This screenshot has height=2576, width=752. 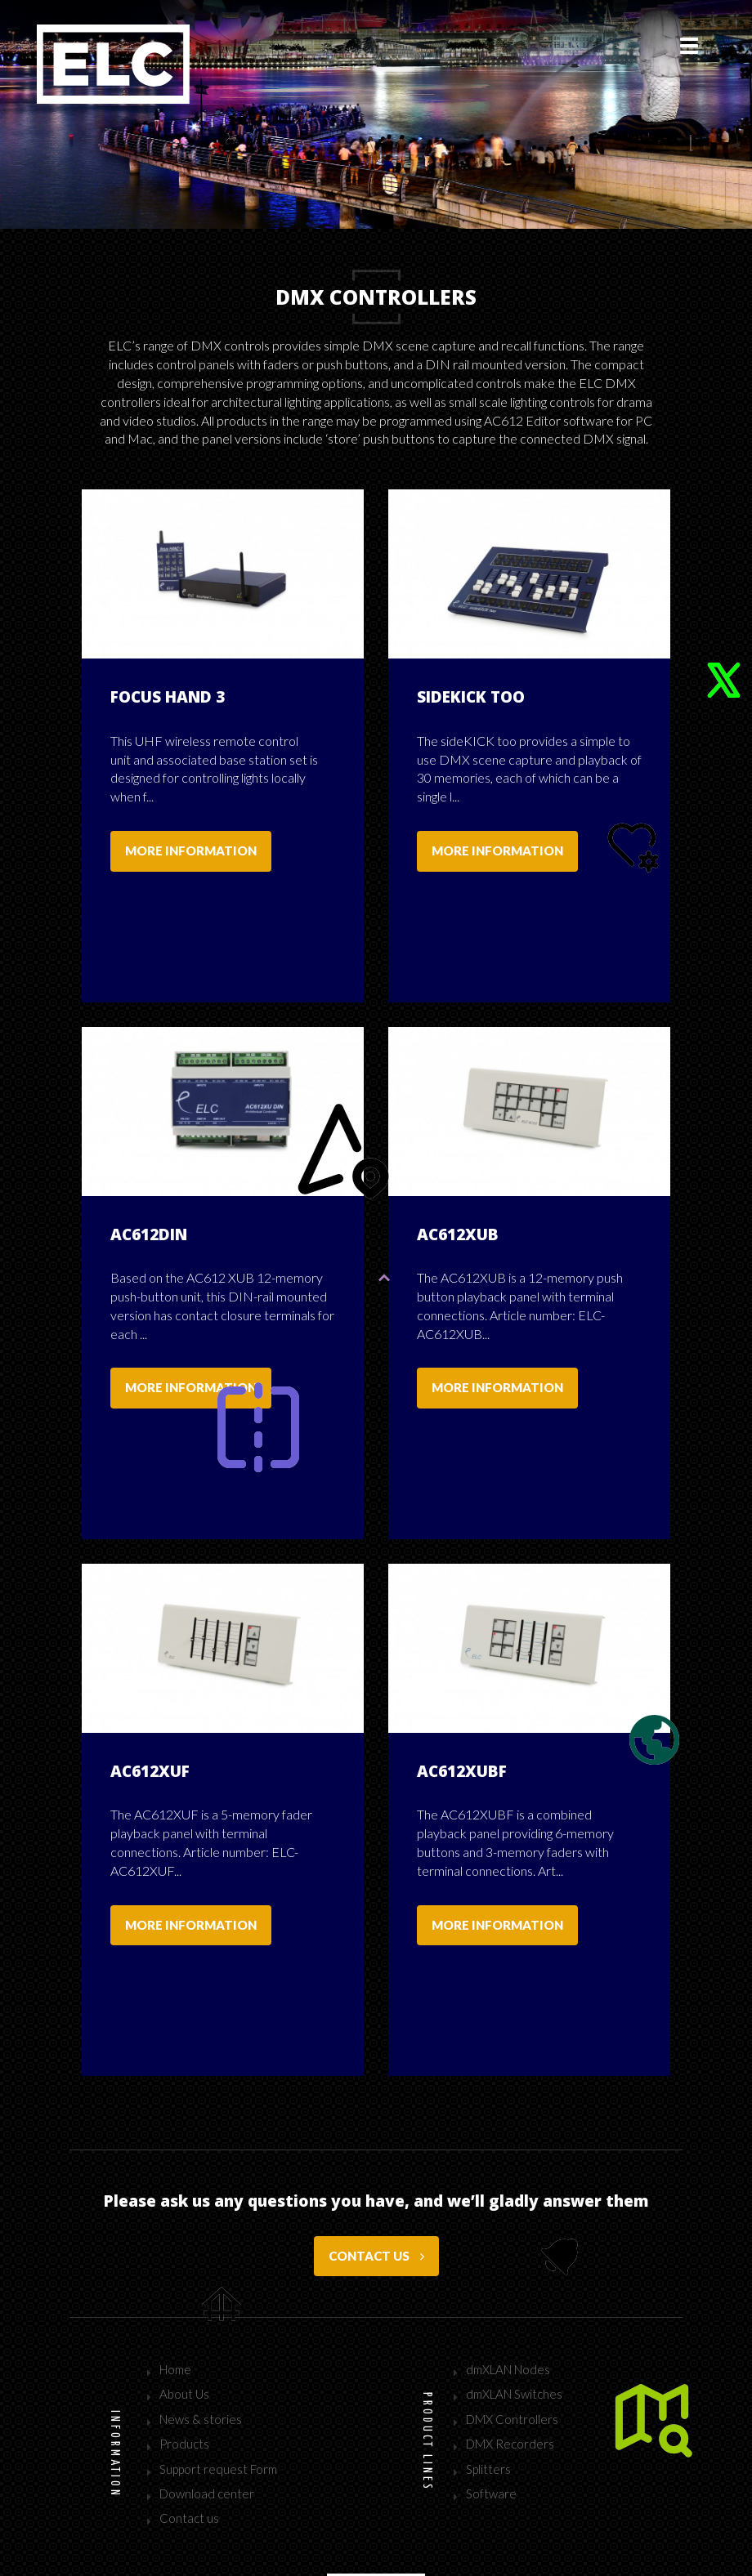 I want to click on notifications are active, so click(x=560, y=2257).